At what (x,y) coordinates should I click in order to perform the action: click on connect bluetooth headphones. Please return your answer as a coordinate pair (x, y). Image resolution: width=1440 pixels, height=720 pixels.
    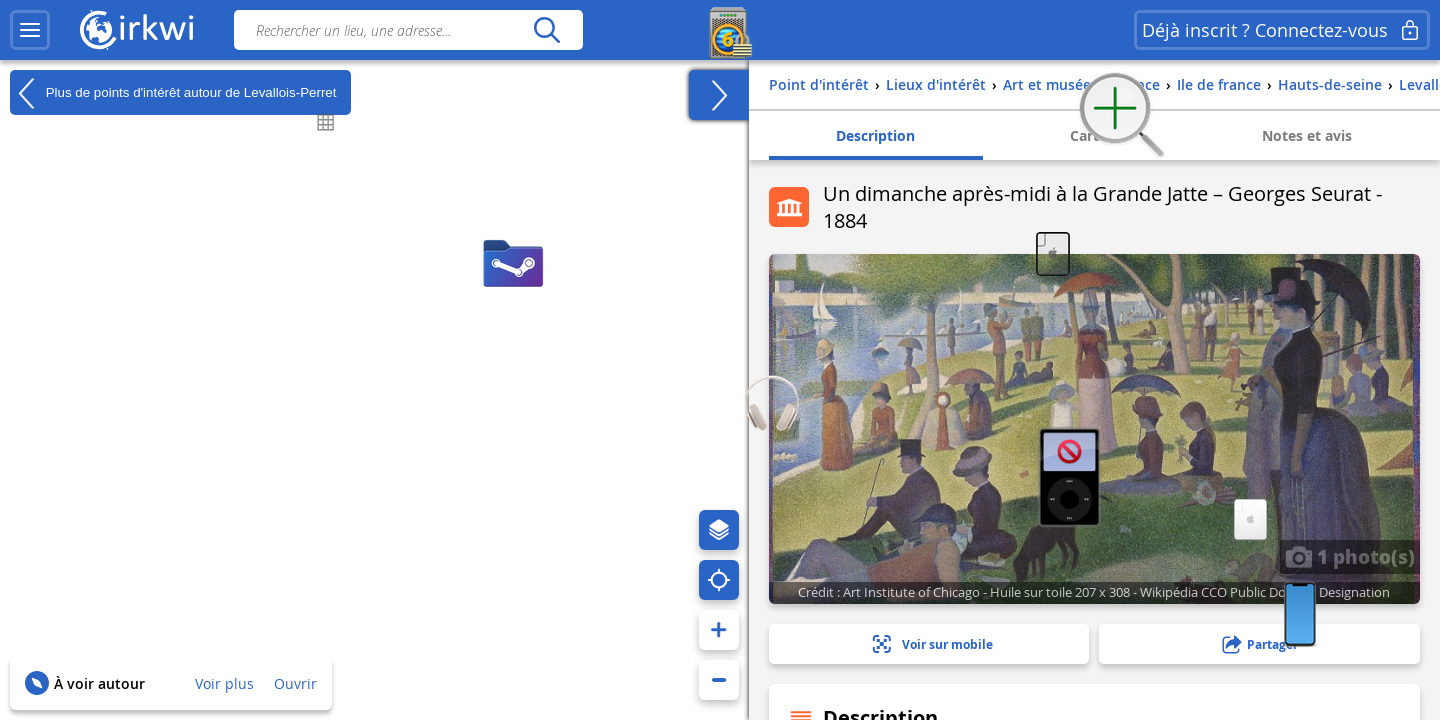
    Looking at the image, I should click on (772, 404).